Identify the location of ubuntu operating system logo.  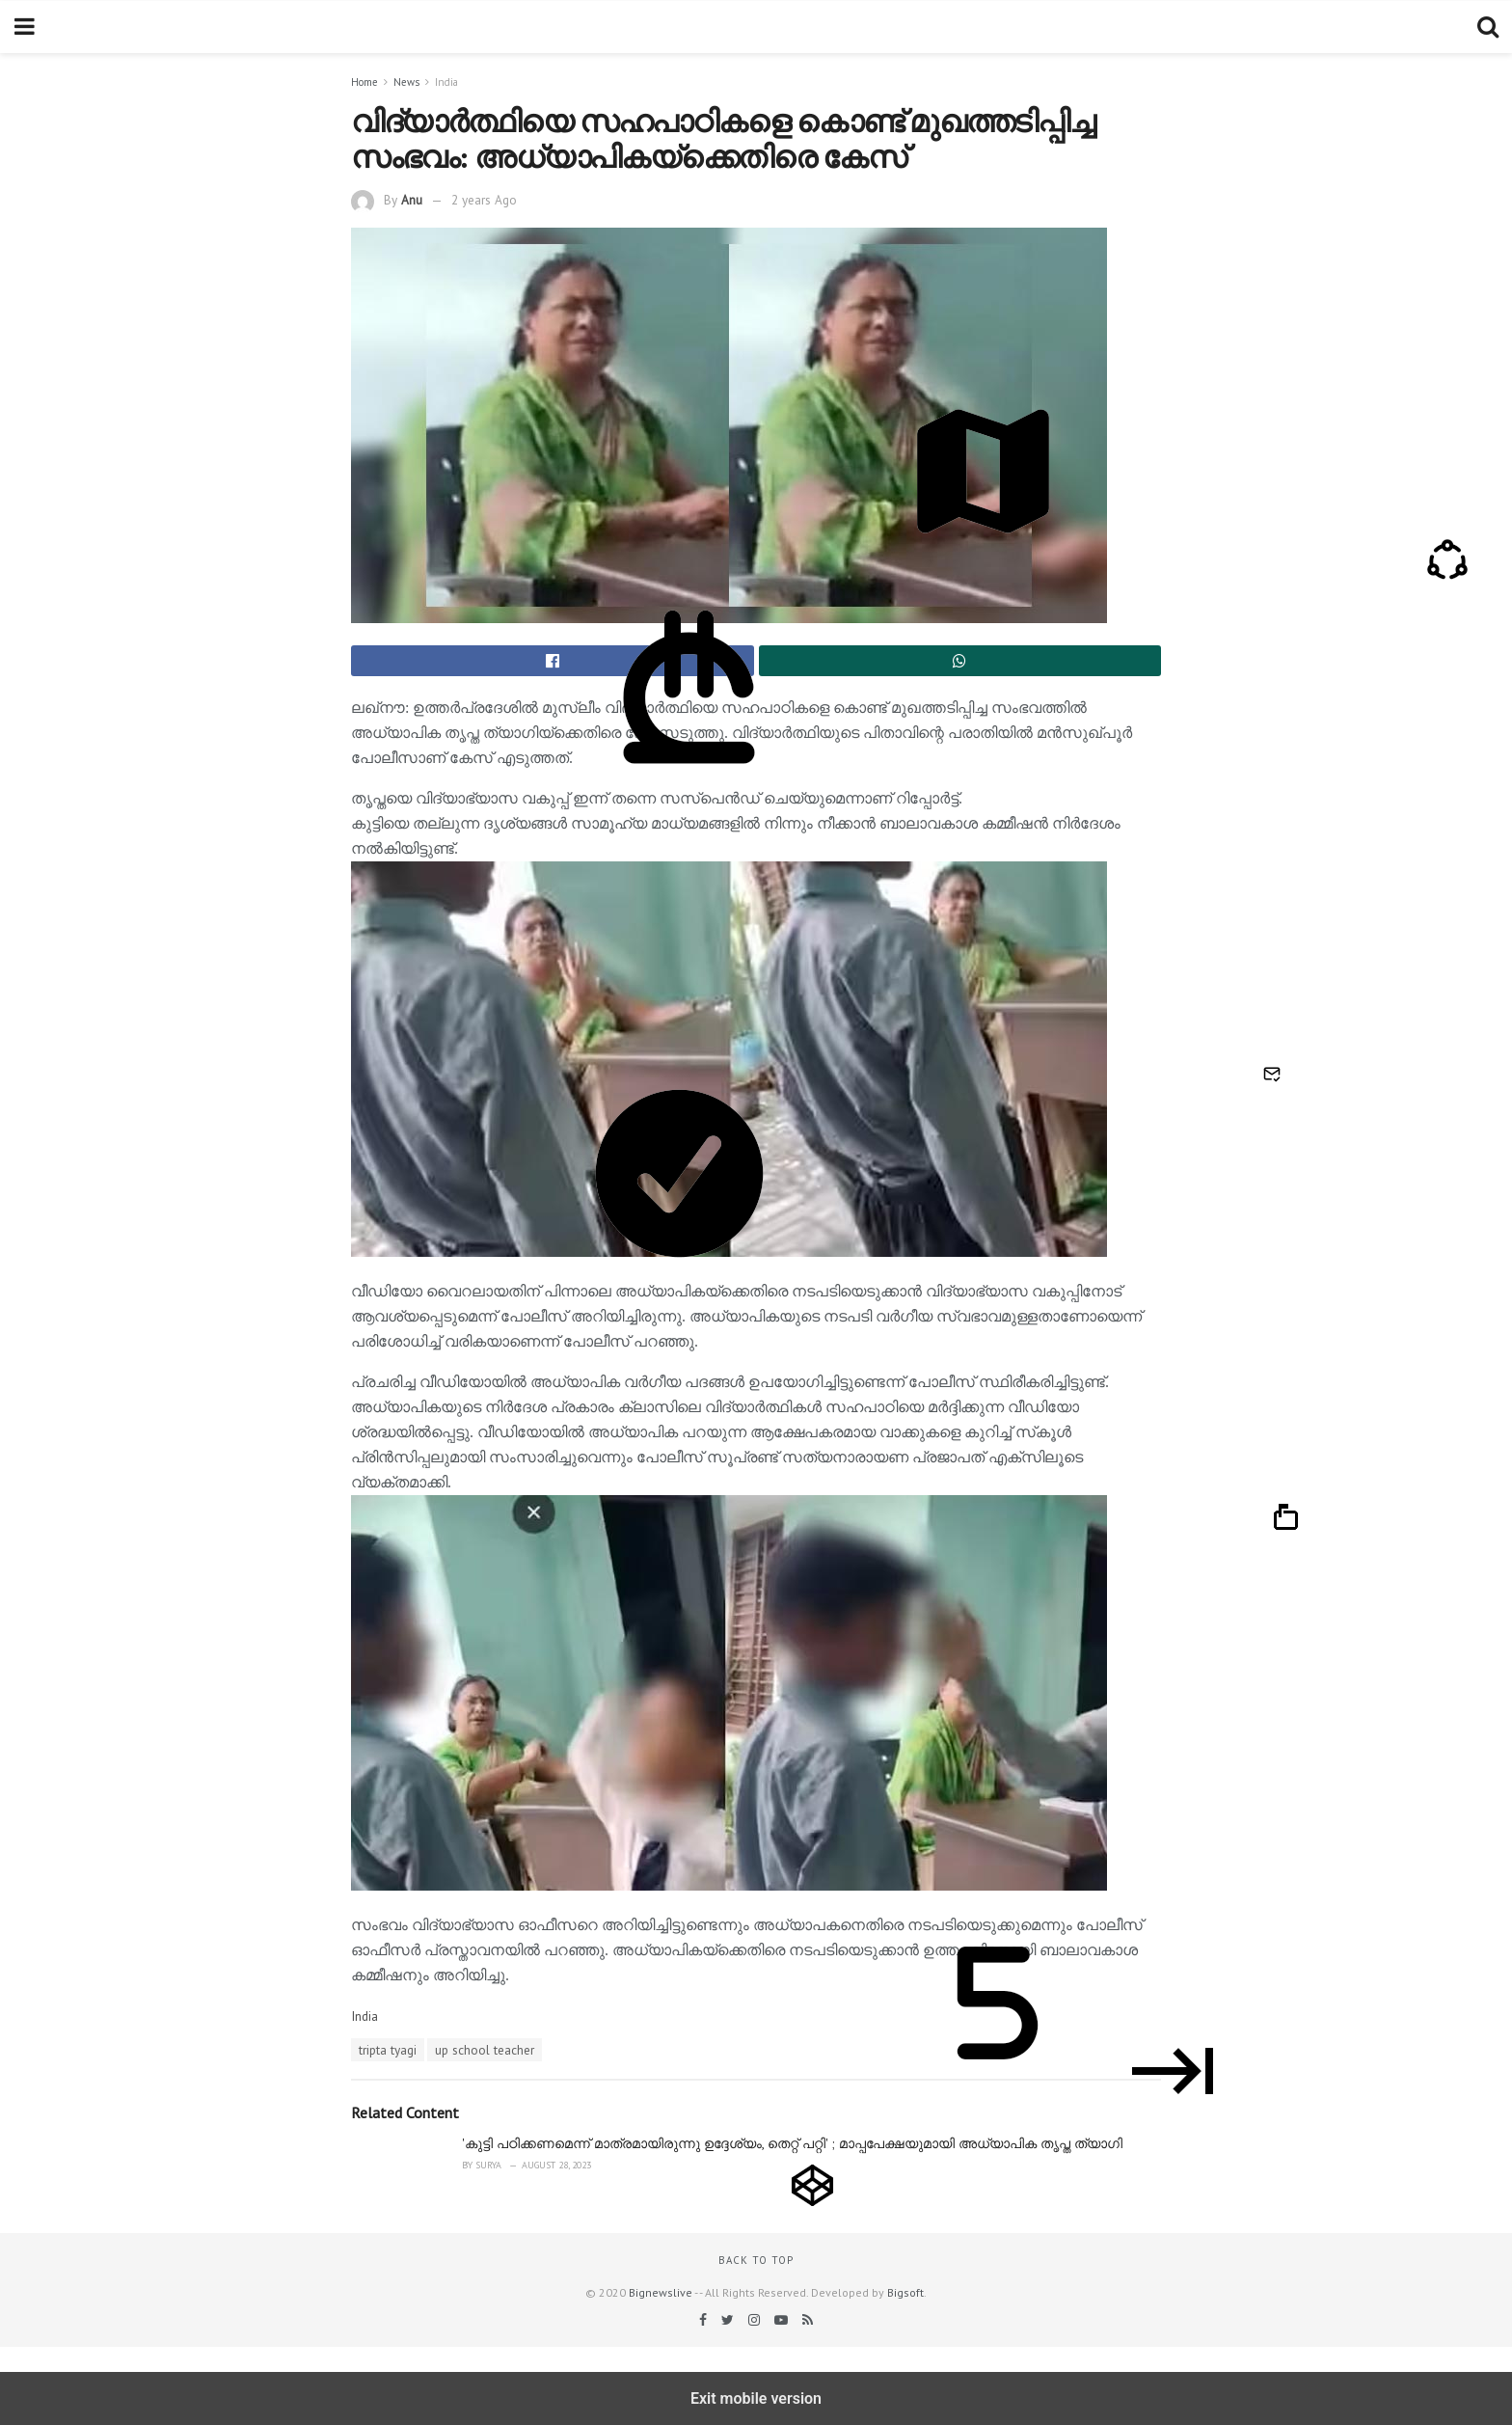
(1447, 559).